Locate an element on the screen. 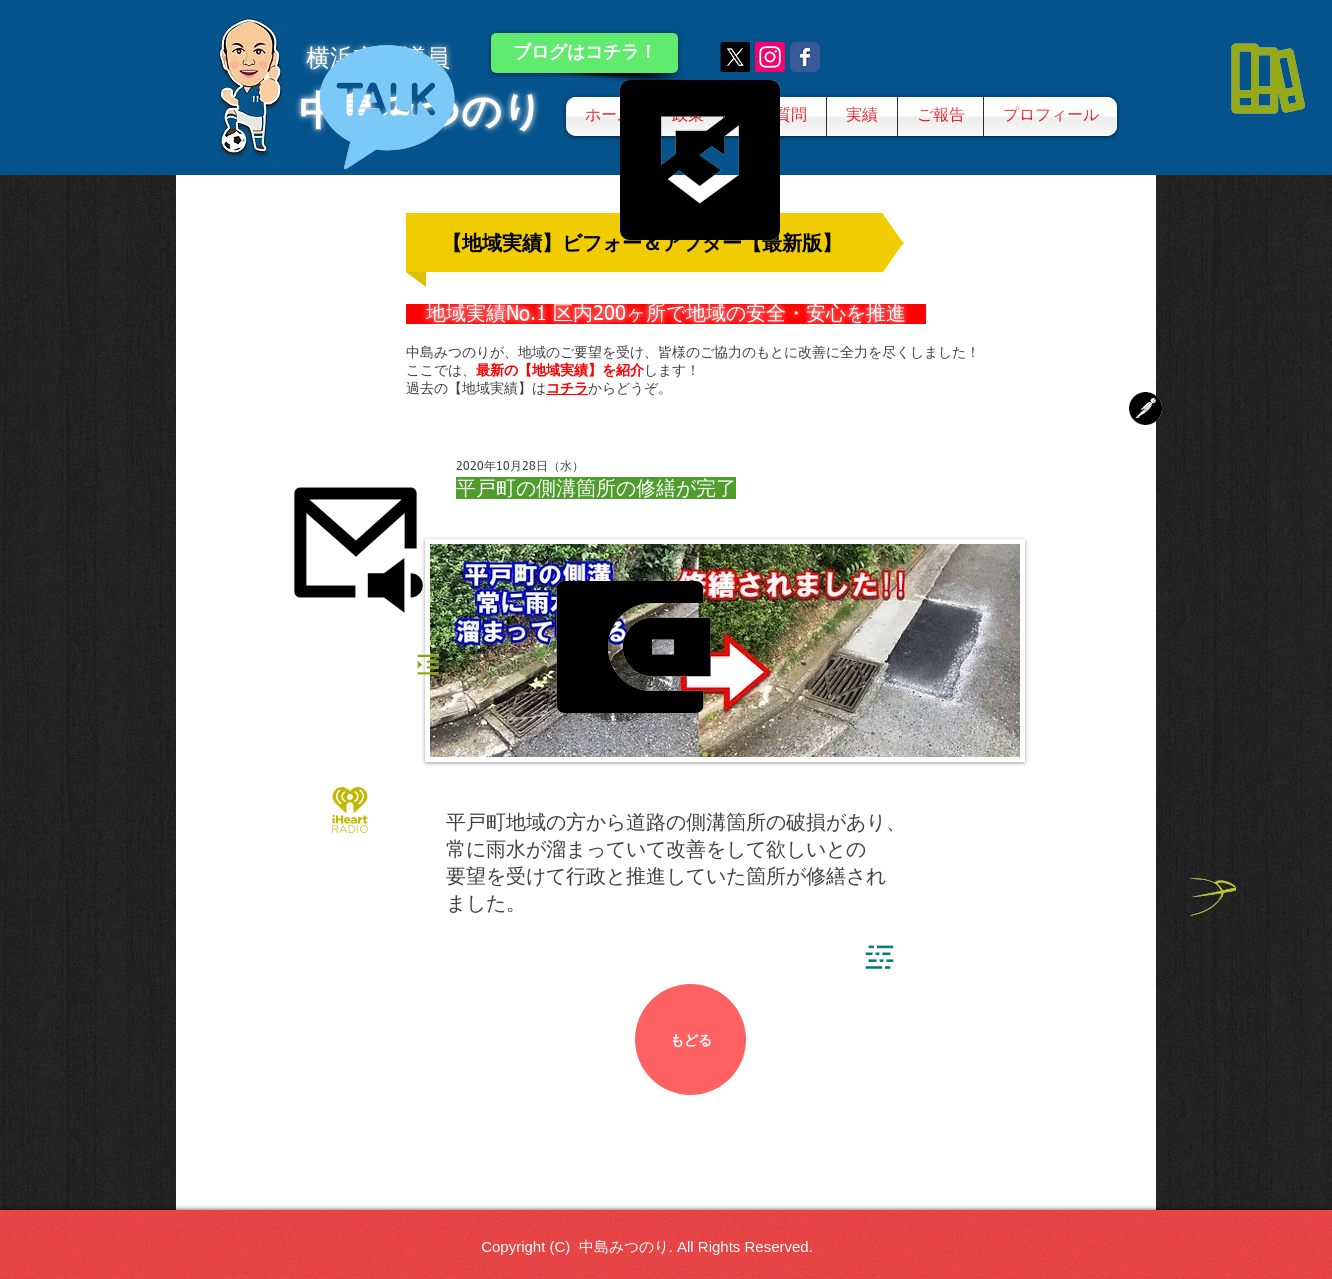 The height and width of the screenshot is (1279, 1332). manage email notification sounds is located at coordinates (355, 542).